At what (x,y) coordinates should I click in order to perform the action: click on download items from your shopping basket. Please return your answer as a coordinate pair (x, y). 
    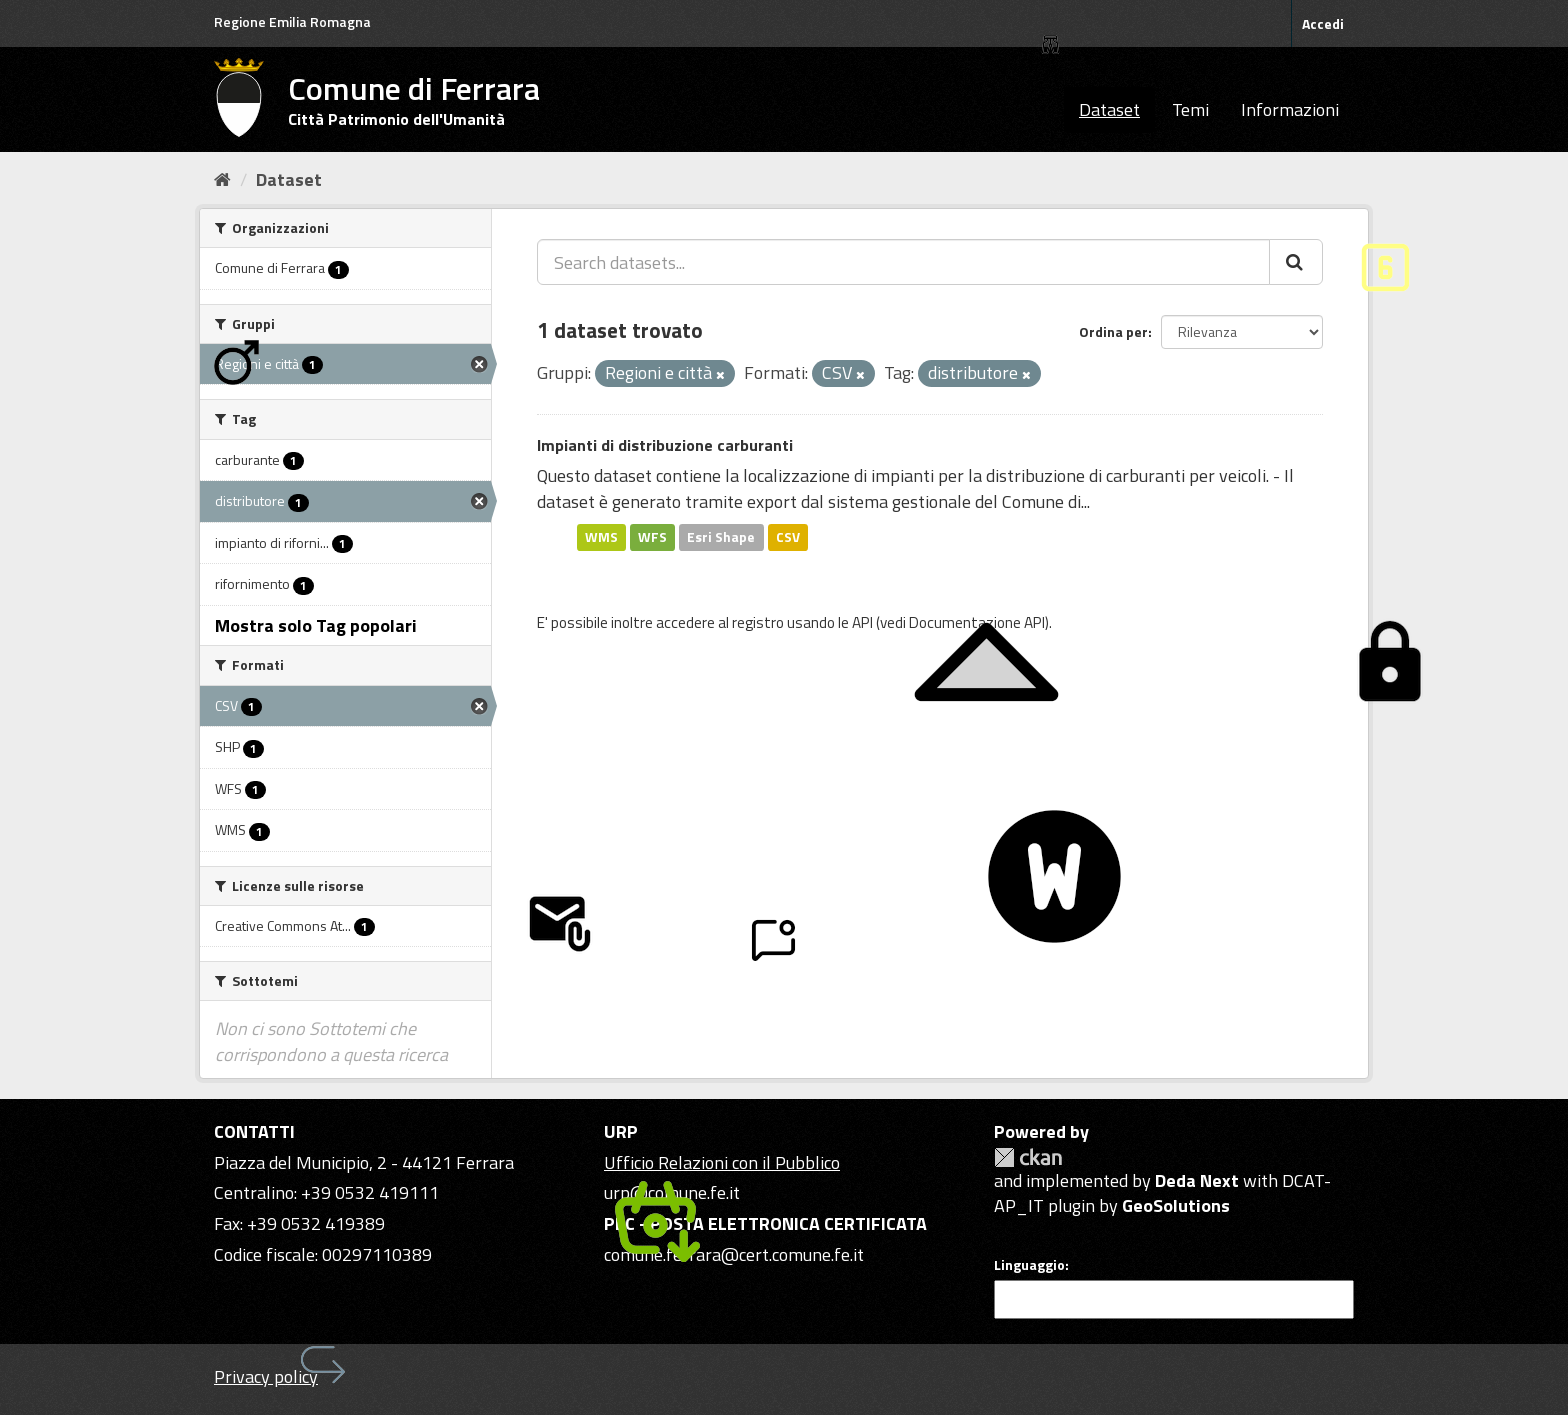
    Looking at the image, I should click on (655, 1217).